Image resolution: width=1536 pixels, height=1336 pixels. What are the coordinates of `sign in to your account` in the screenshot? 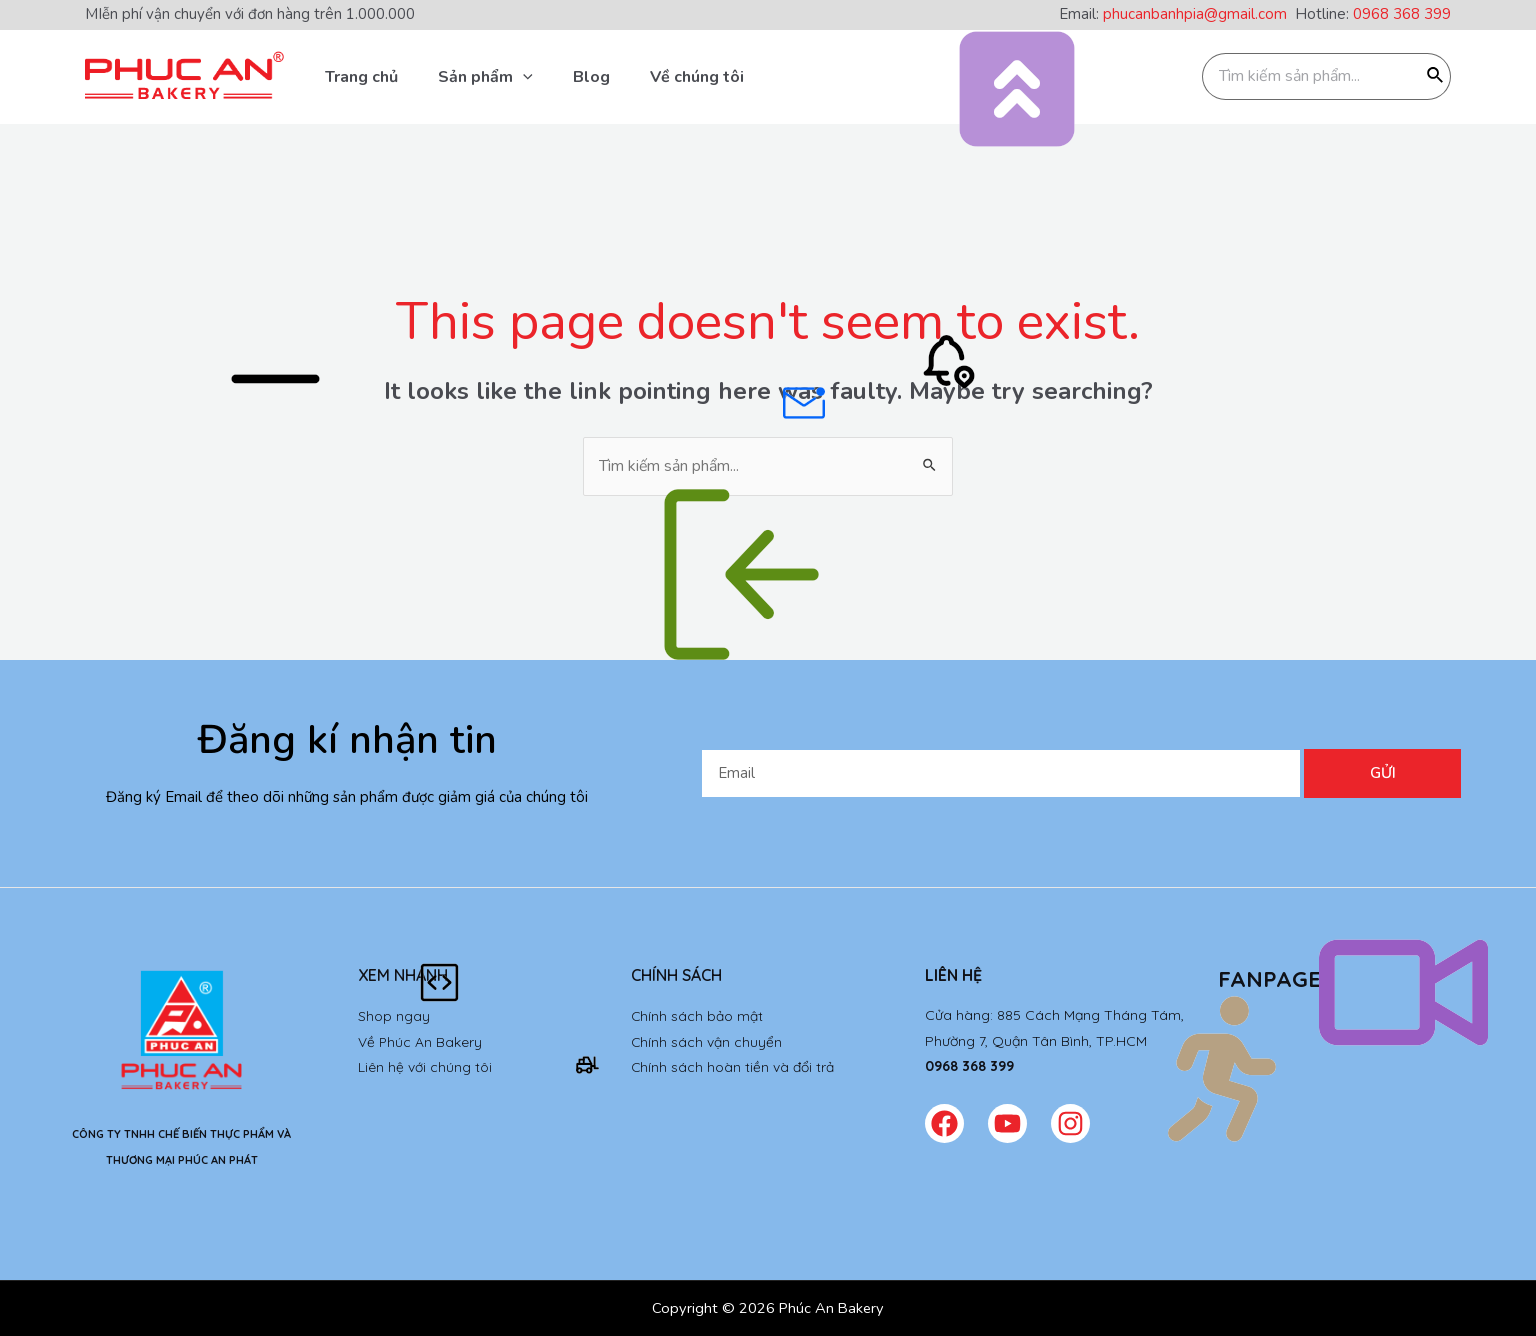 It's located at (737, 574).